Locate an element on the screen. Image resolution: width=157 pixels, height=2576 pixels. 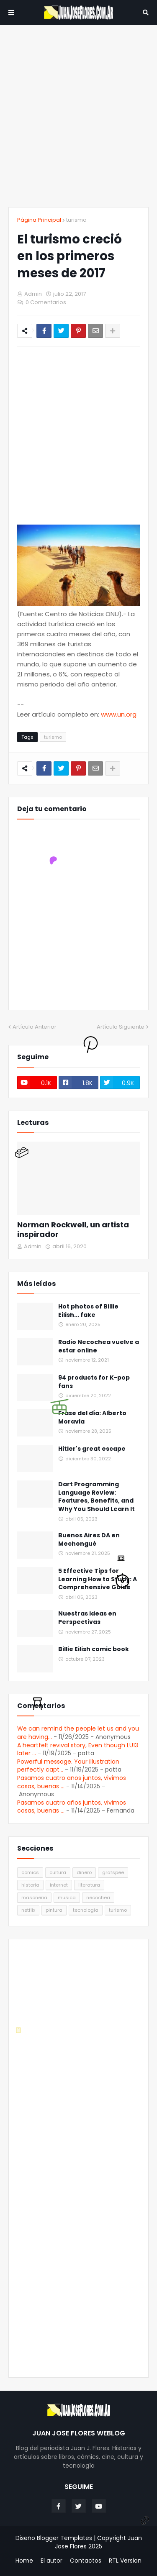
access building blocks or modular components is located at coordinates (22, 1152).